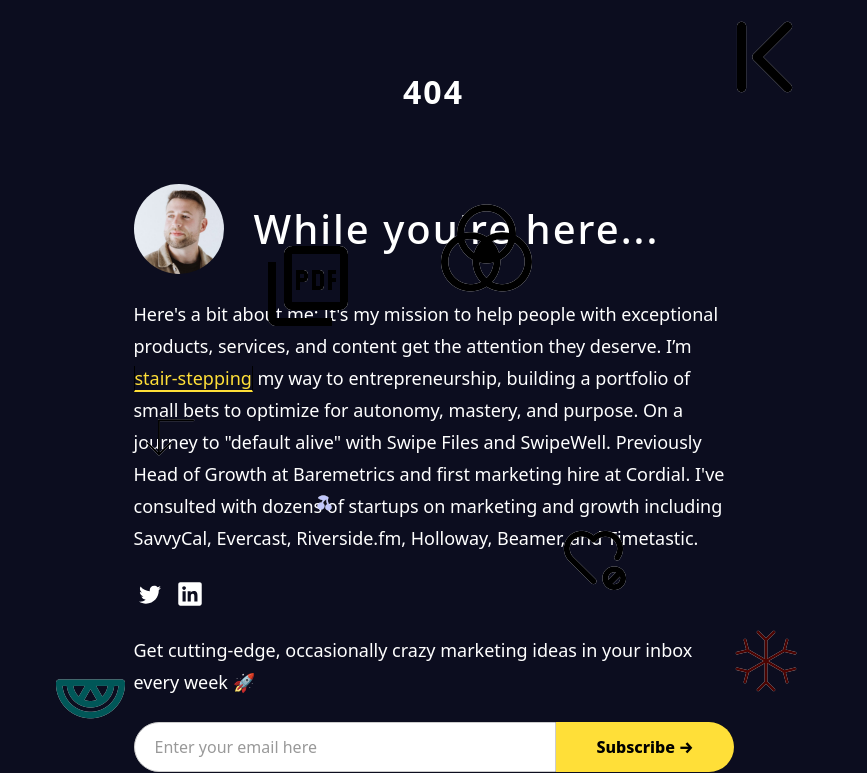 The image size is (867, 773). I want to click on activate cooling or air conditioning mode, so click(766, 661).